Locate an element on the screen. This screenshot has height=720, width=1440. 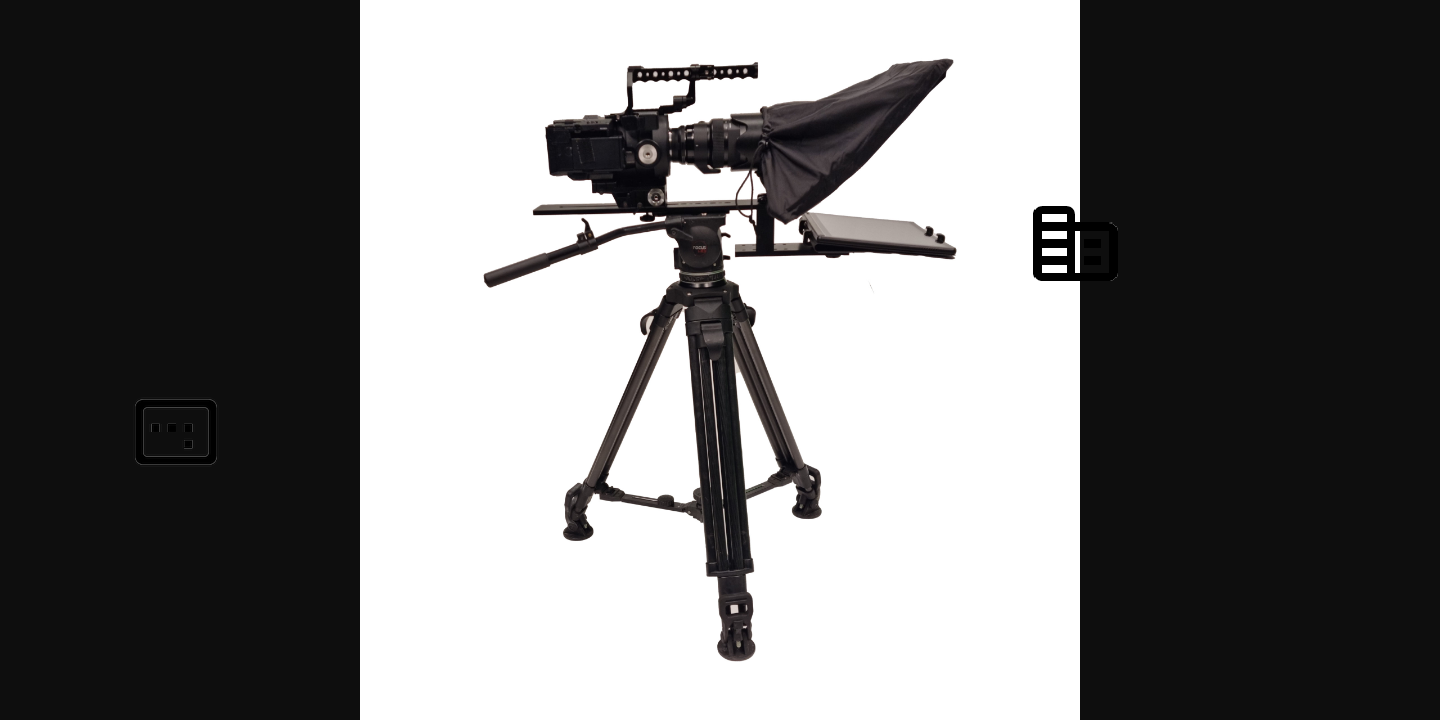
adjust image aspect ratio is located at coordinates (176, 432).